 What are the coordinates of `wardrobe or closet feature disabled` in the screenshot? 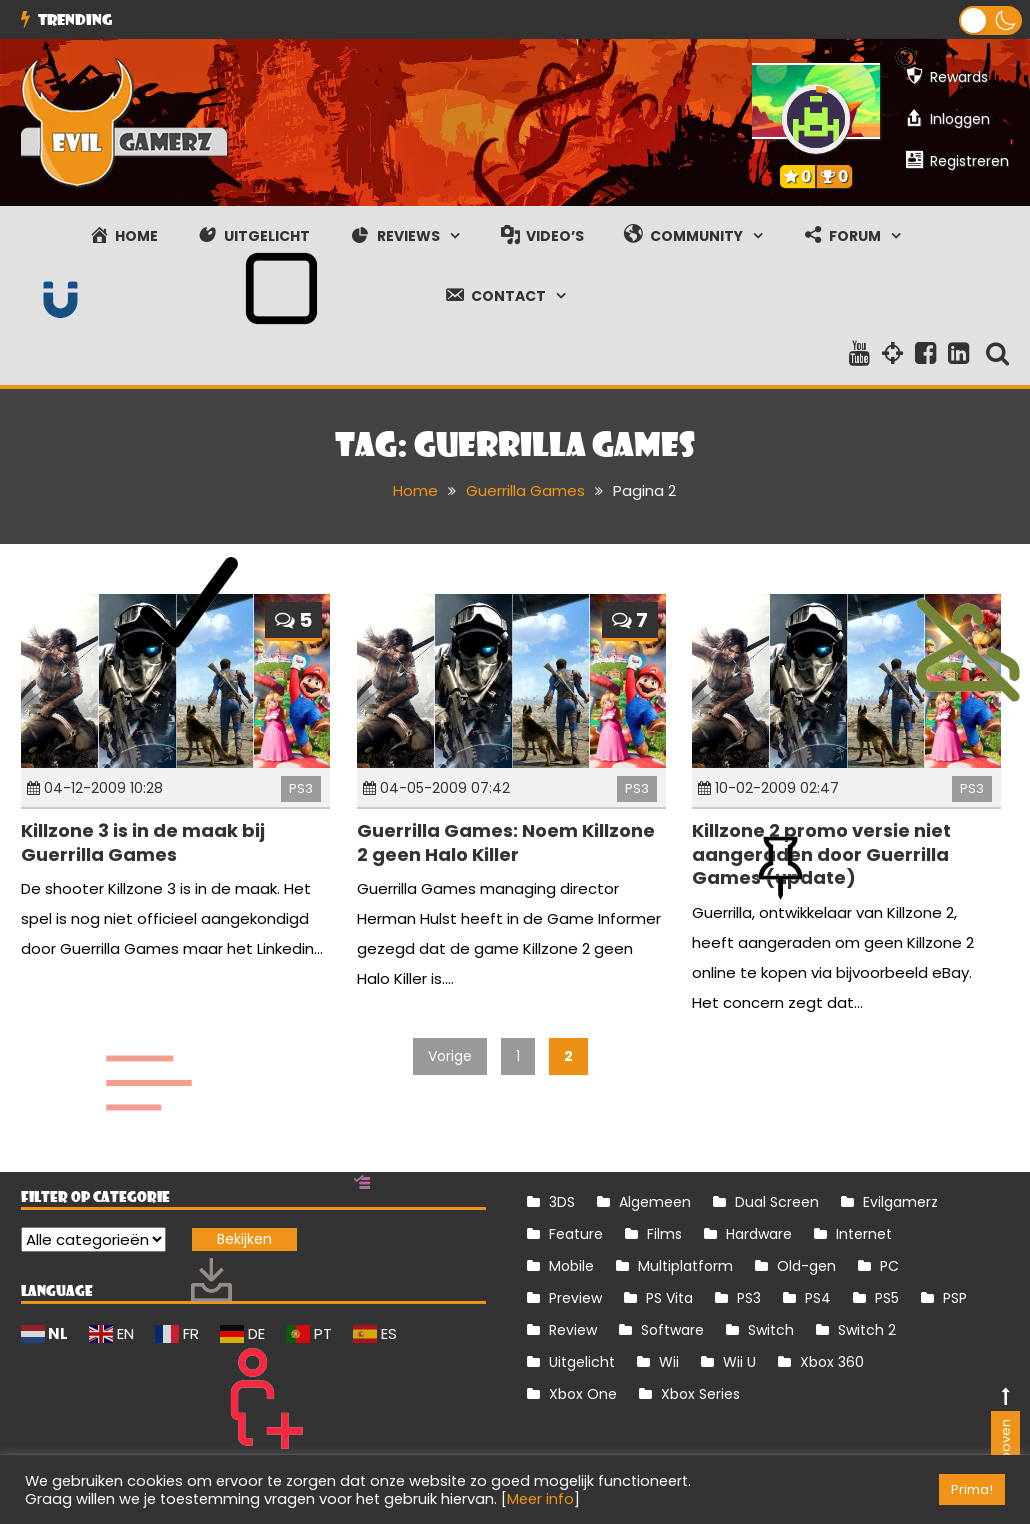 It's located at (968, 650).